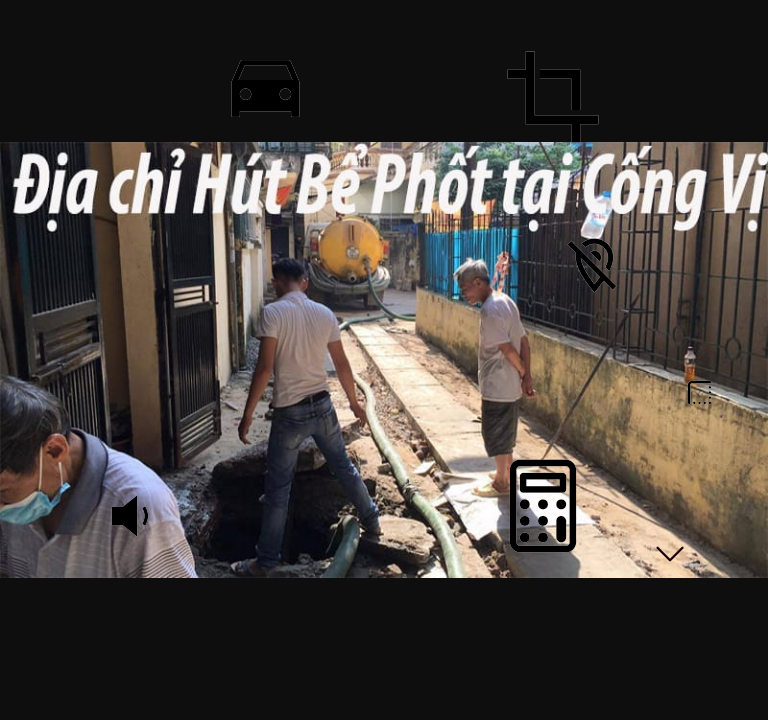 The height and width of the screenshot is (720, 768). Describe the element at coordinates (553, 97) in the screenshot. I see `crop an image` at that location.